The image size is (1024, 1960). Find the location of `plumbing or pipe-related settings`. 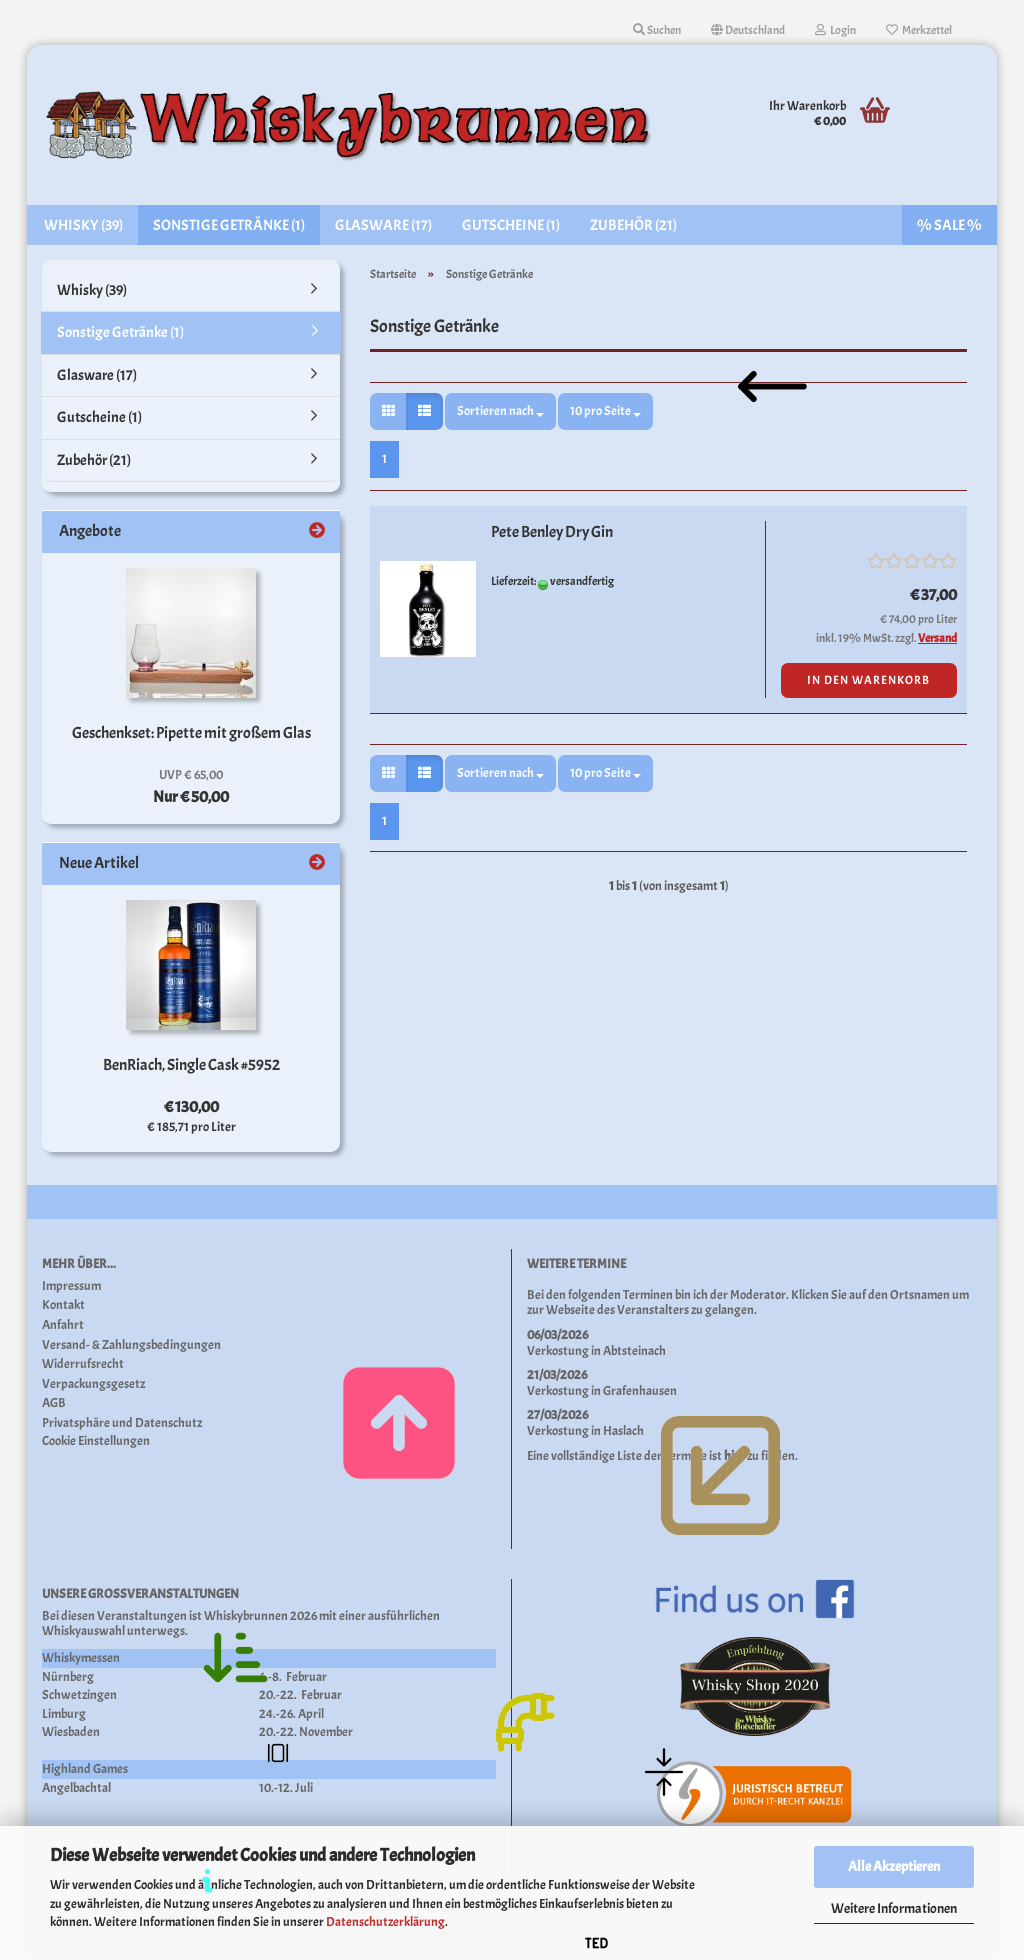

plumbing or pipe-related settings is located at coordinates (523, 1720).